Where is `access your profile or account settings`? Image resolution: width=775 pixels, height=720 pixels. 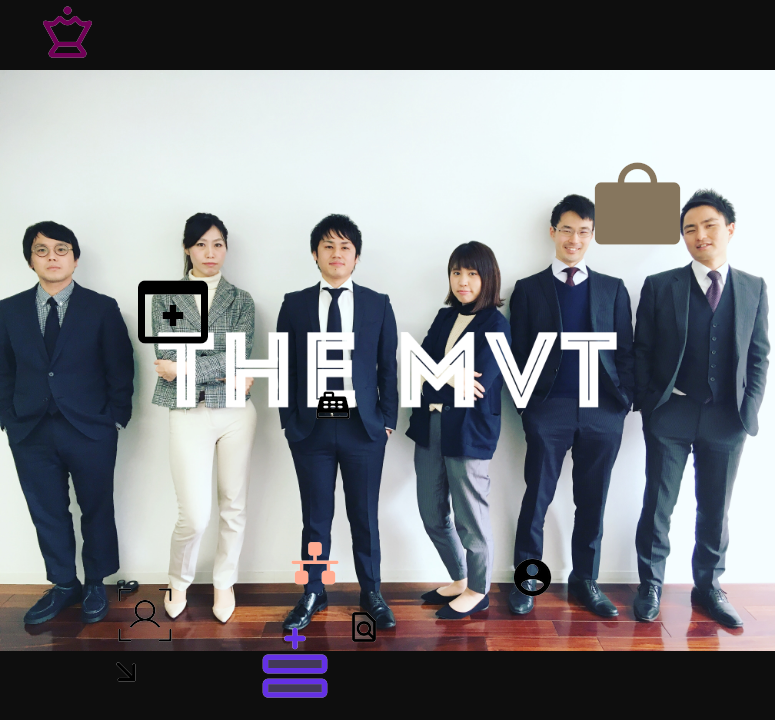
access your profile or account settings is located at coordinates (532, 577).